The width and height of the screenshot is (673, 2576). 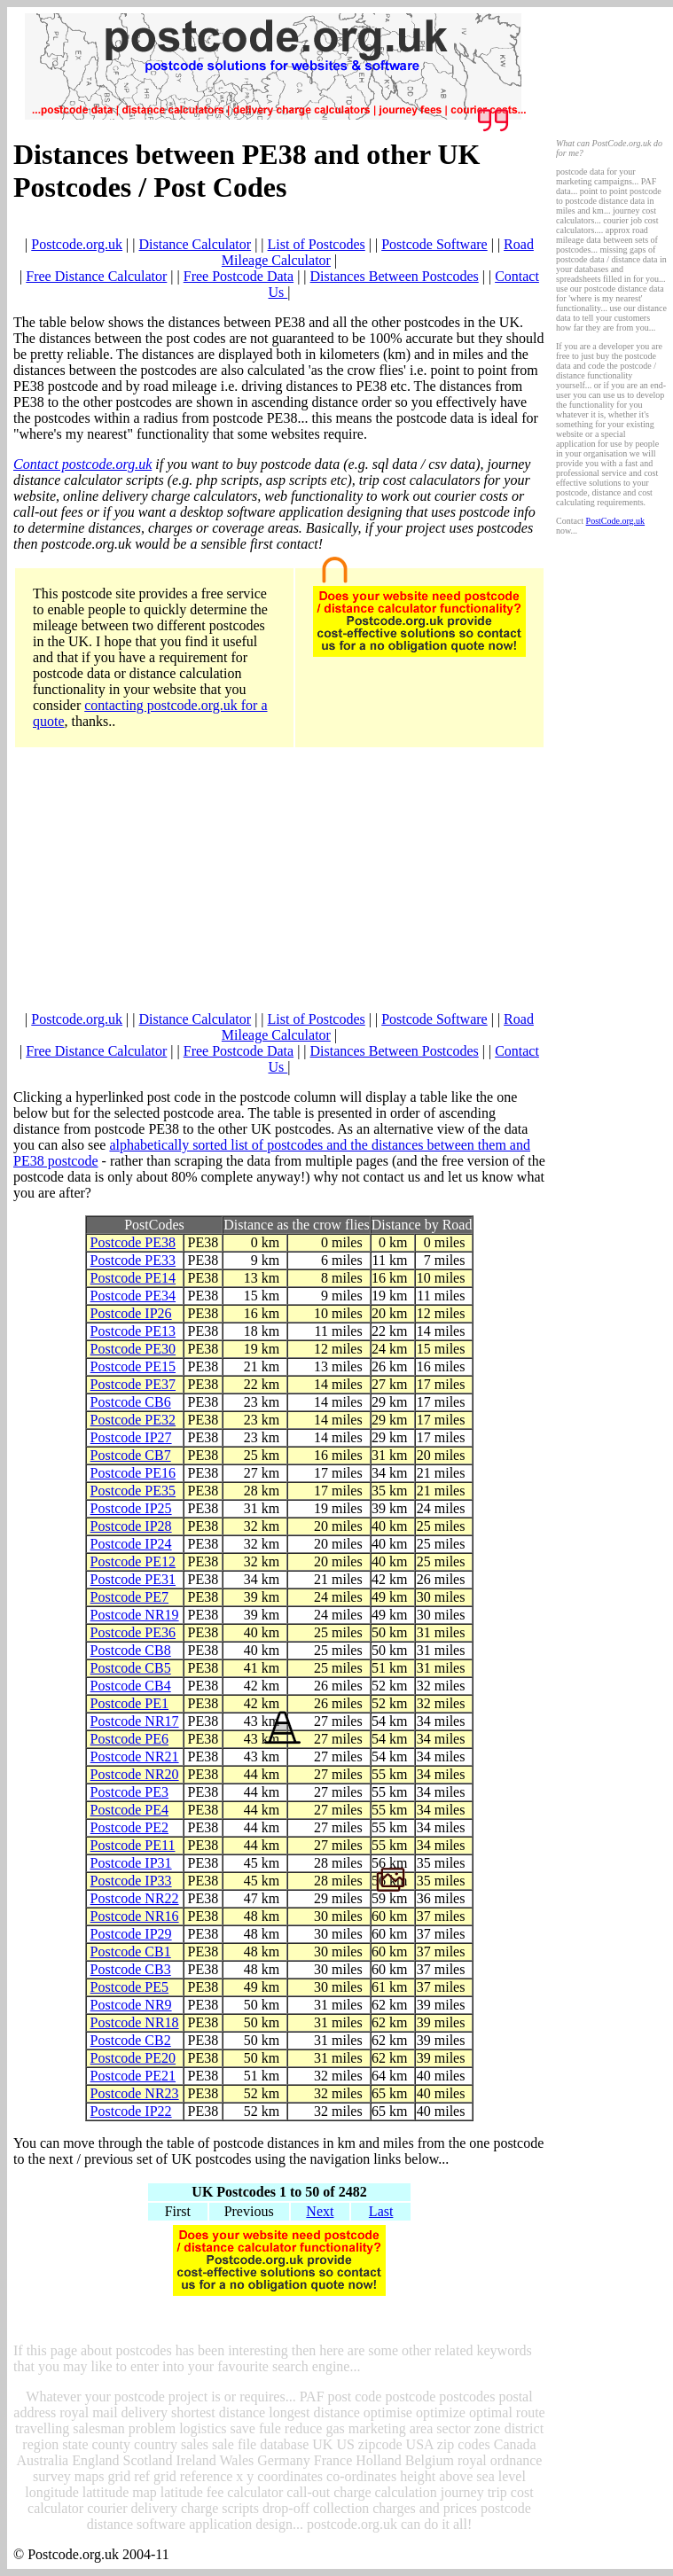 I want to click on view testimonials or customer quotes, so click(x=493, y=120).